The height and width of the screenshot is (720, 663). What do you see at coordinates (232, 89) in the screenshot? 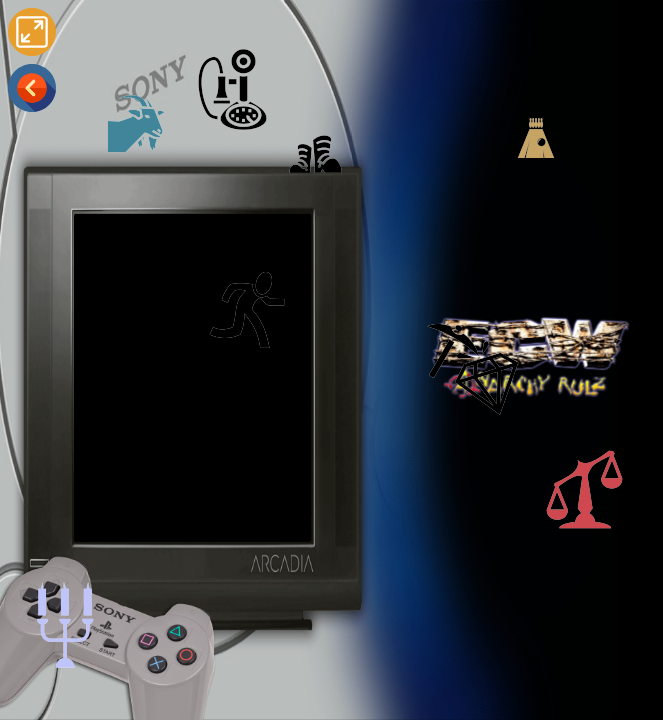
I see `vintage or classic phone contact option` at bounding box center [232, 89].